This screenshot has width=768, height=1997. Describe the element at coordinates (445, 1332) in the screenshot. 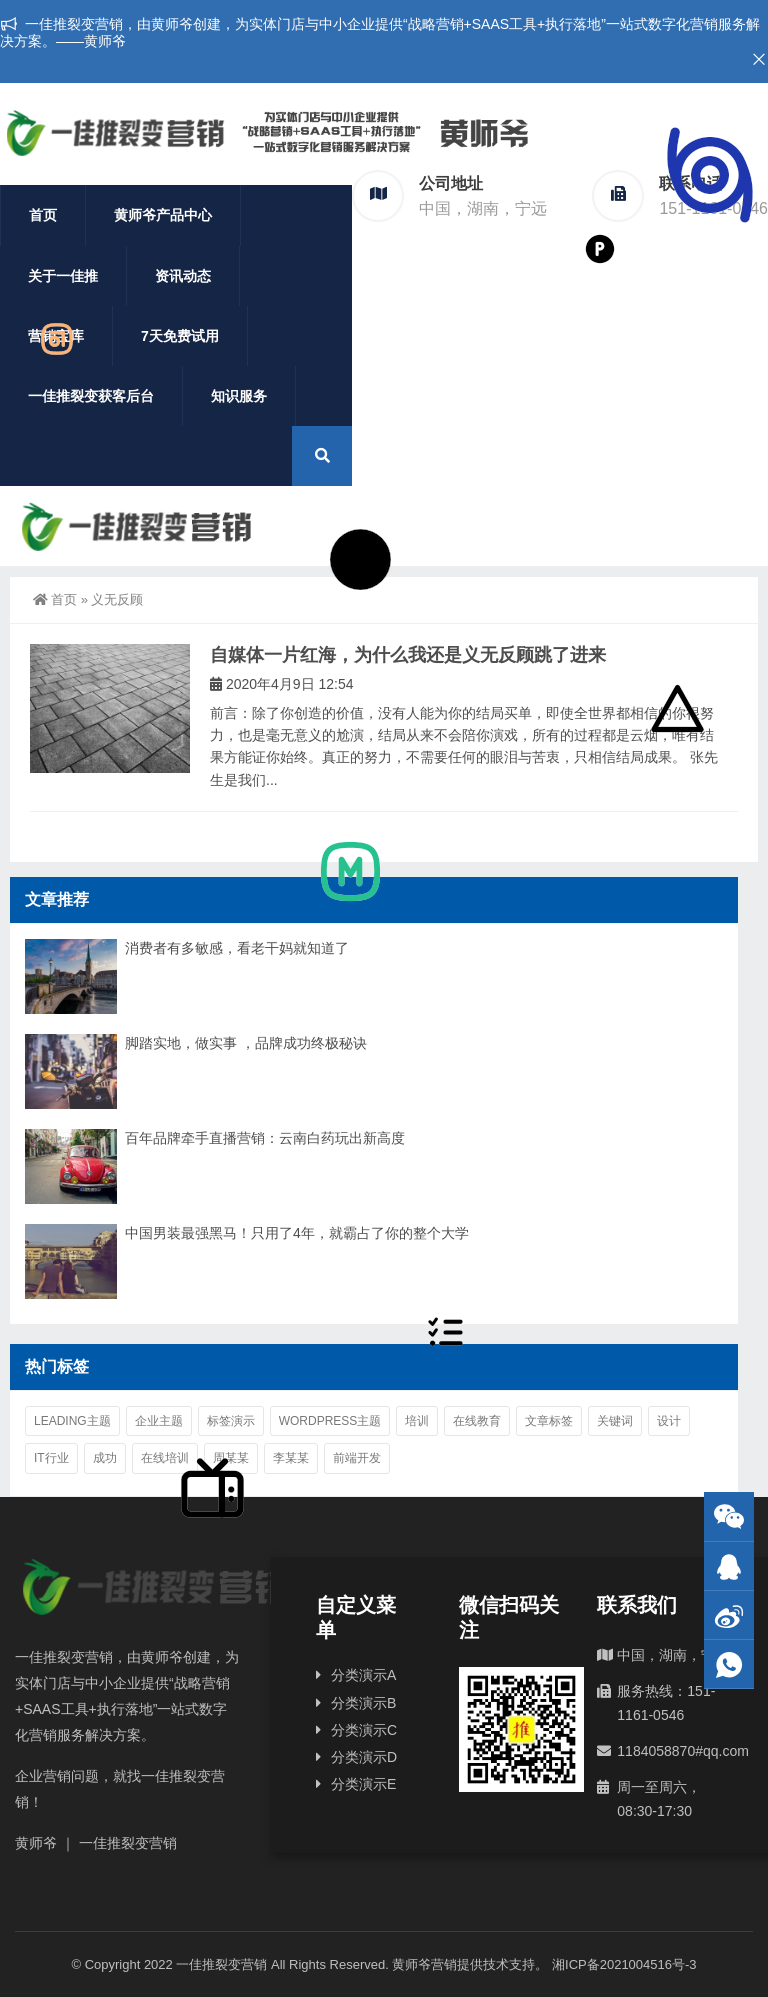

I see `view your task list` at that location.